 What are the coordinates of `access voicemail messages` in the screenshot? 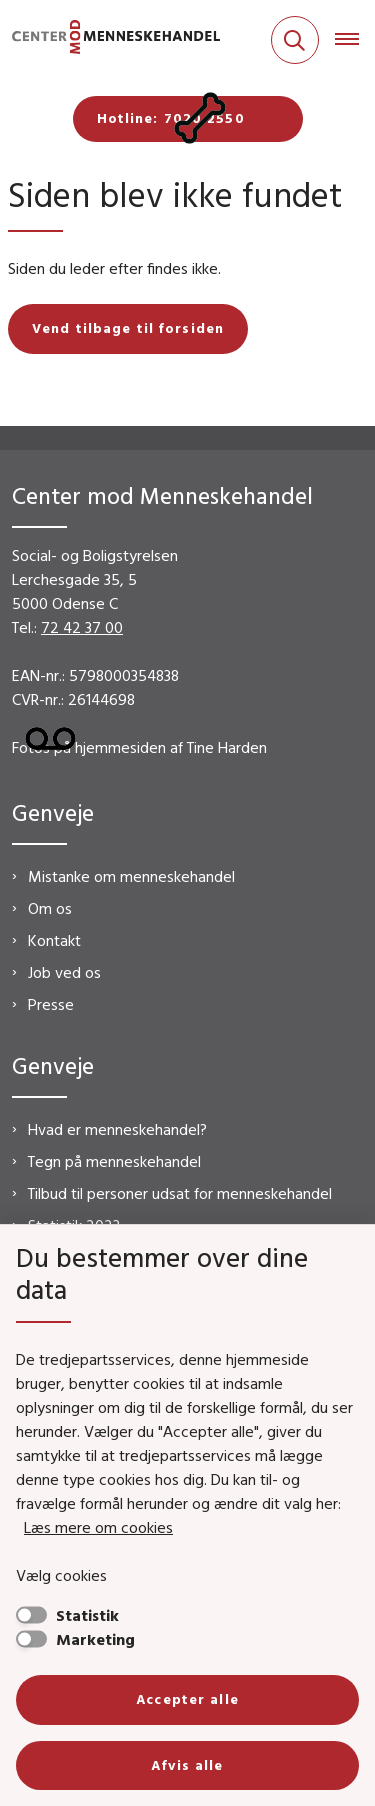 It's located at (50, 738).